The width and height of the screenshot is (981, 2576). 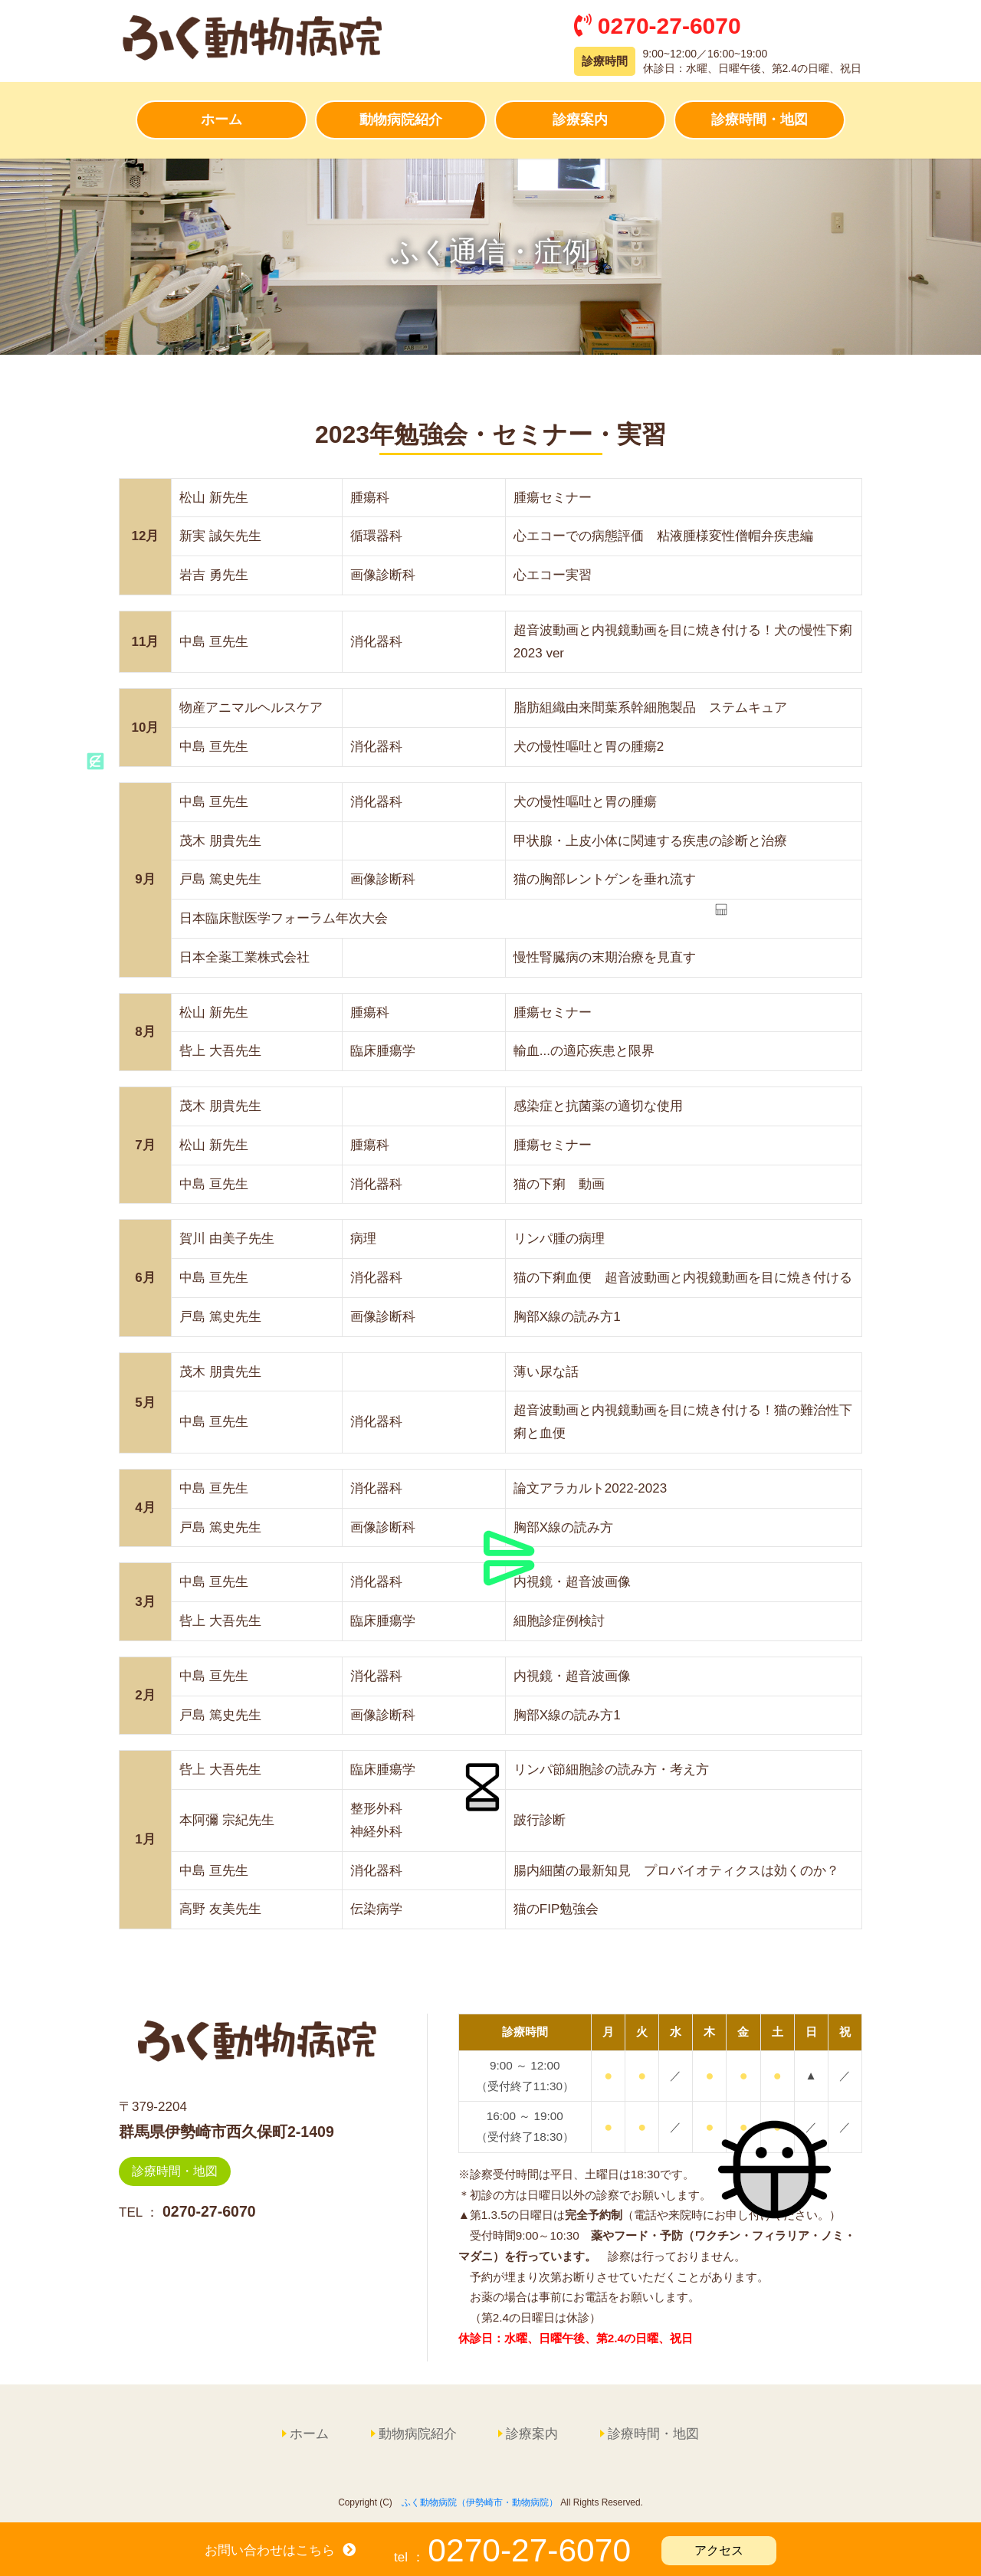 I want to click on report a bug or issue, so click(x=774, y=2169).